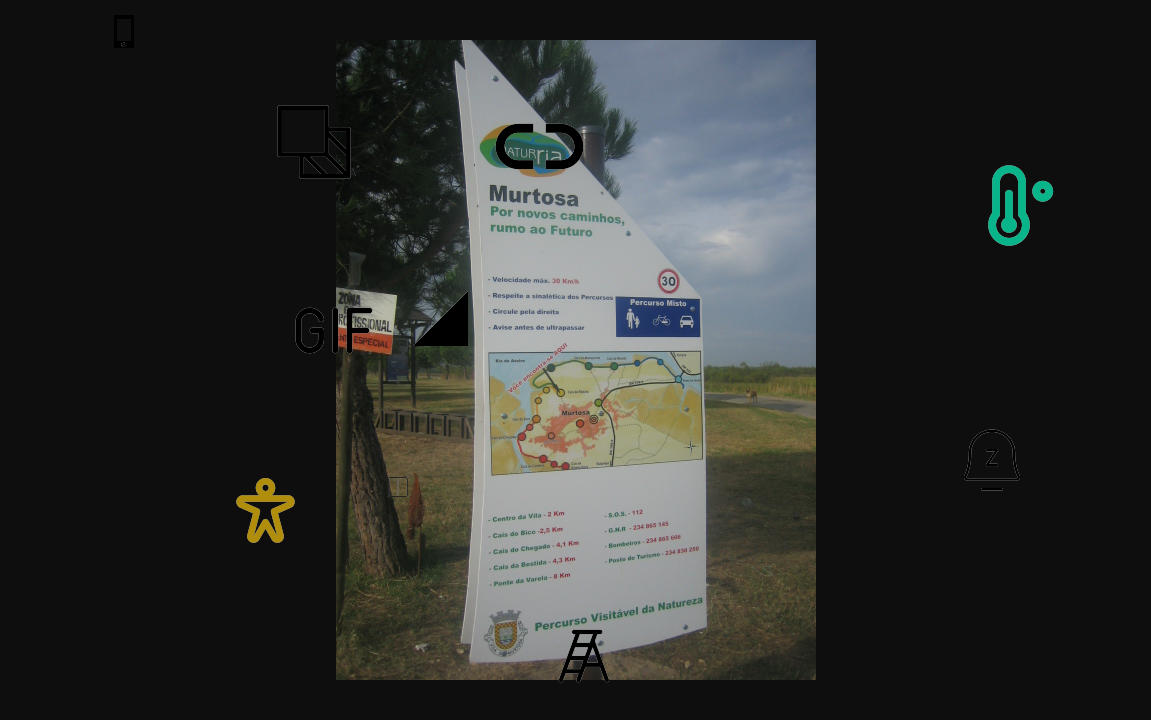 The height and width of the screenshot is (720, 1151). I want to click on indicates full cellular signal strength, so click(440, 318).